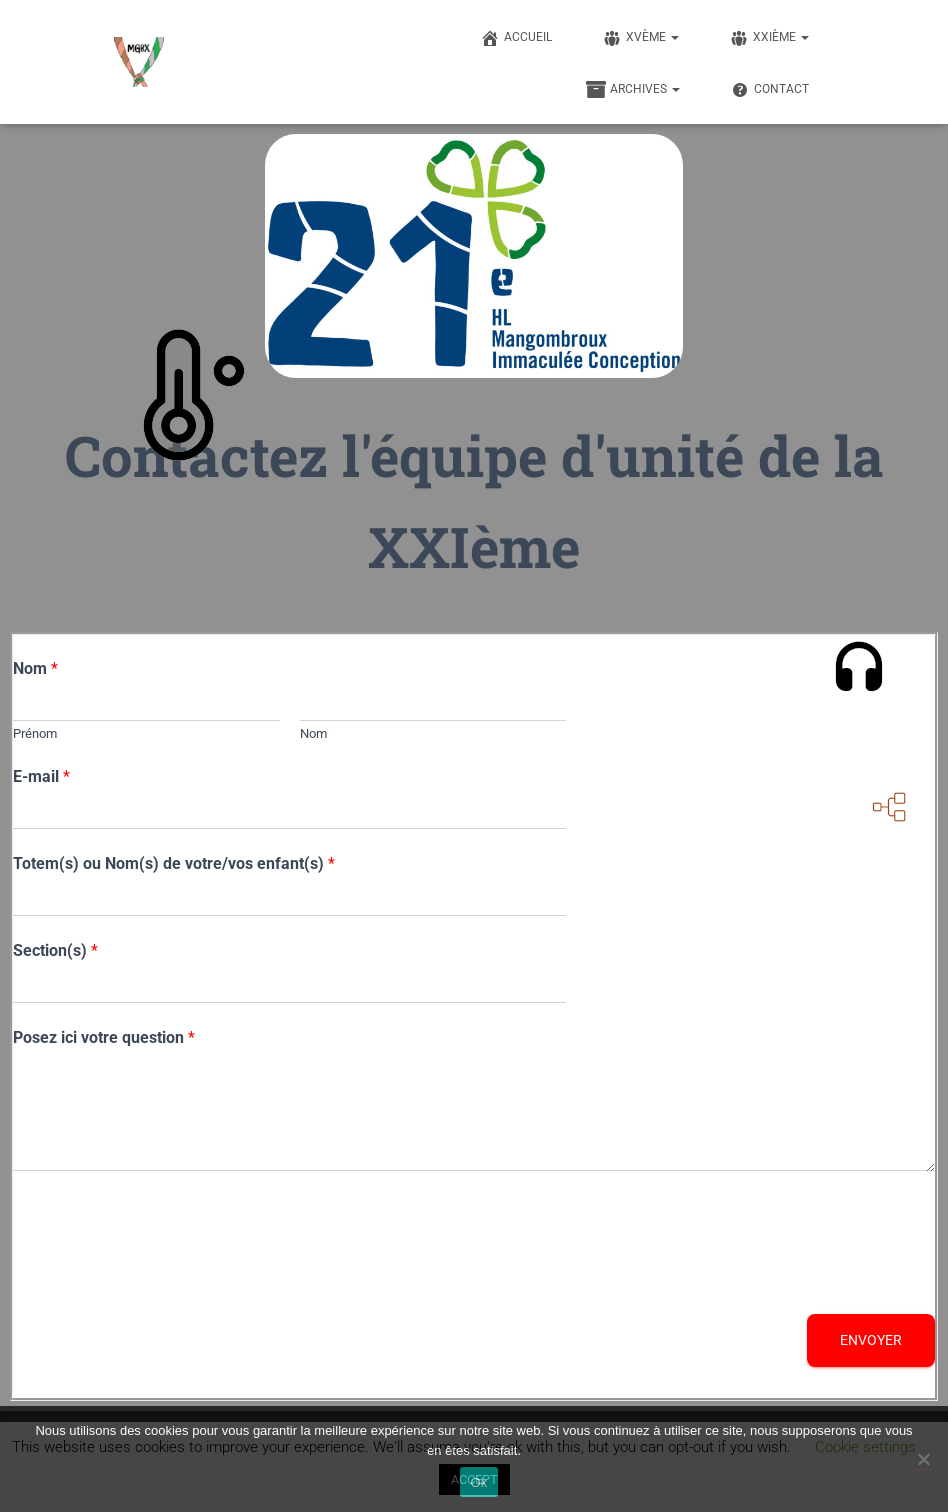 This screenshot has height=1512, width=948. I want to click on view hierarchical data or folder structure, so click(891, 807).